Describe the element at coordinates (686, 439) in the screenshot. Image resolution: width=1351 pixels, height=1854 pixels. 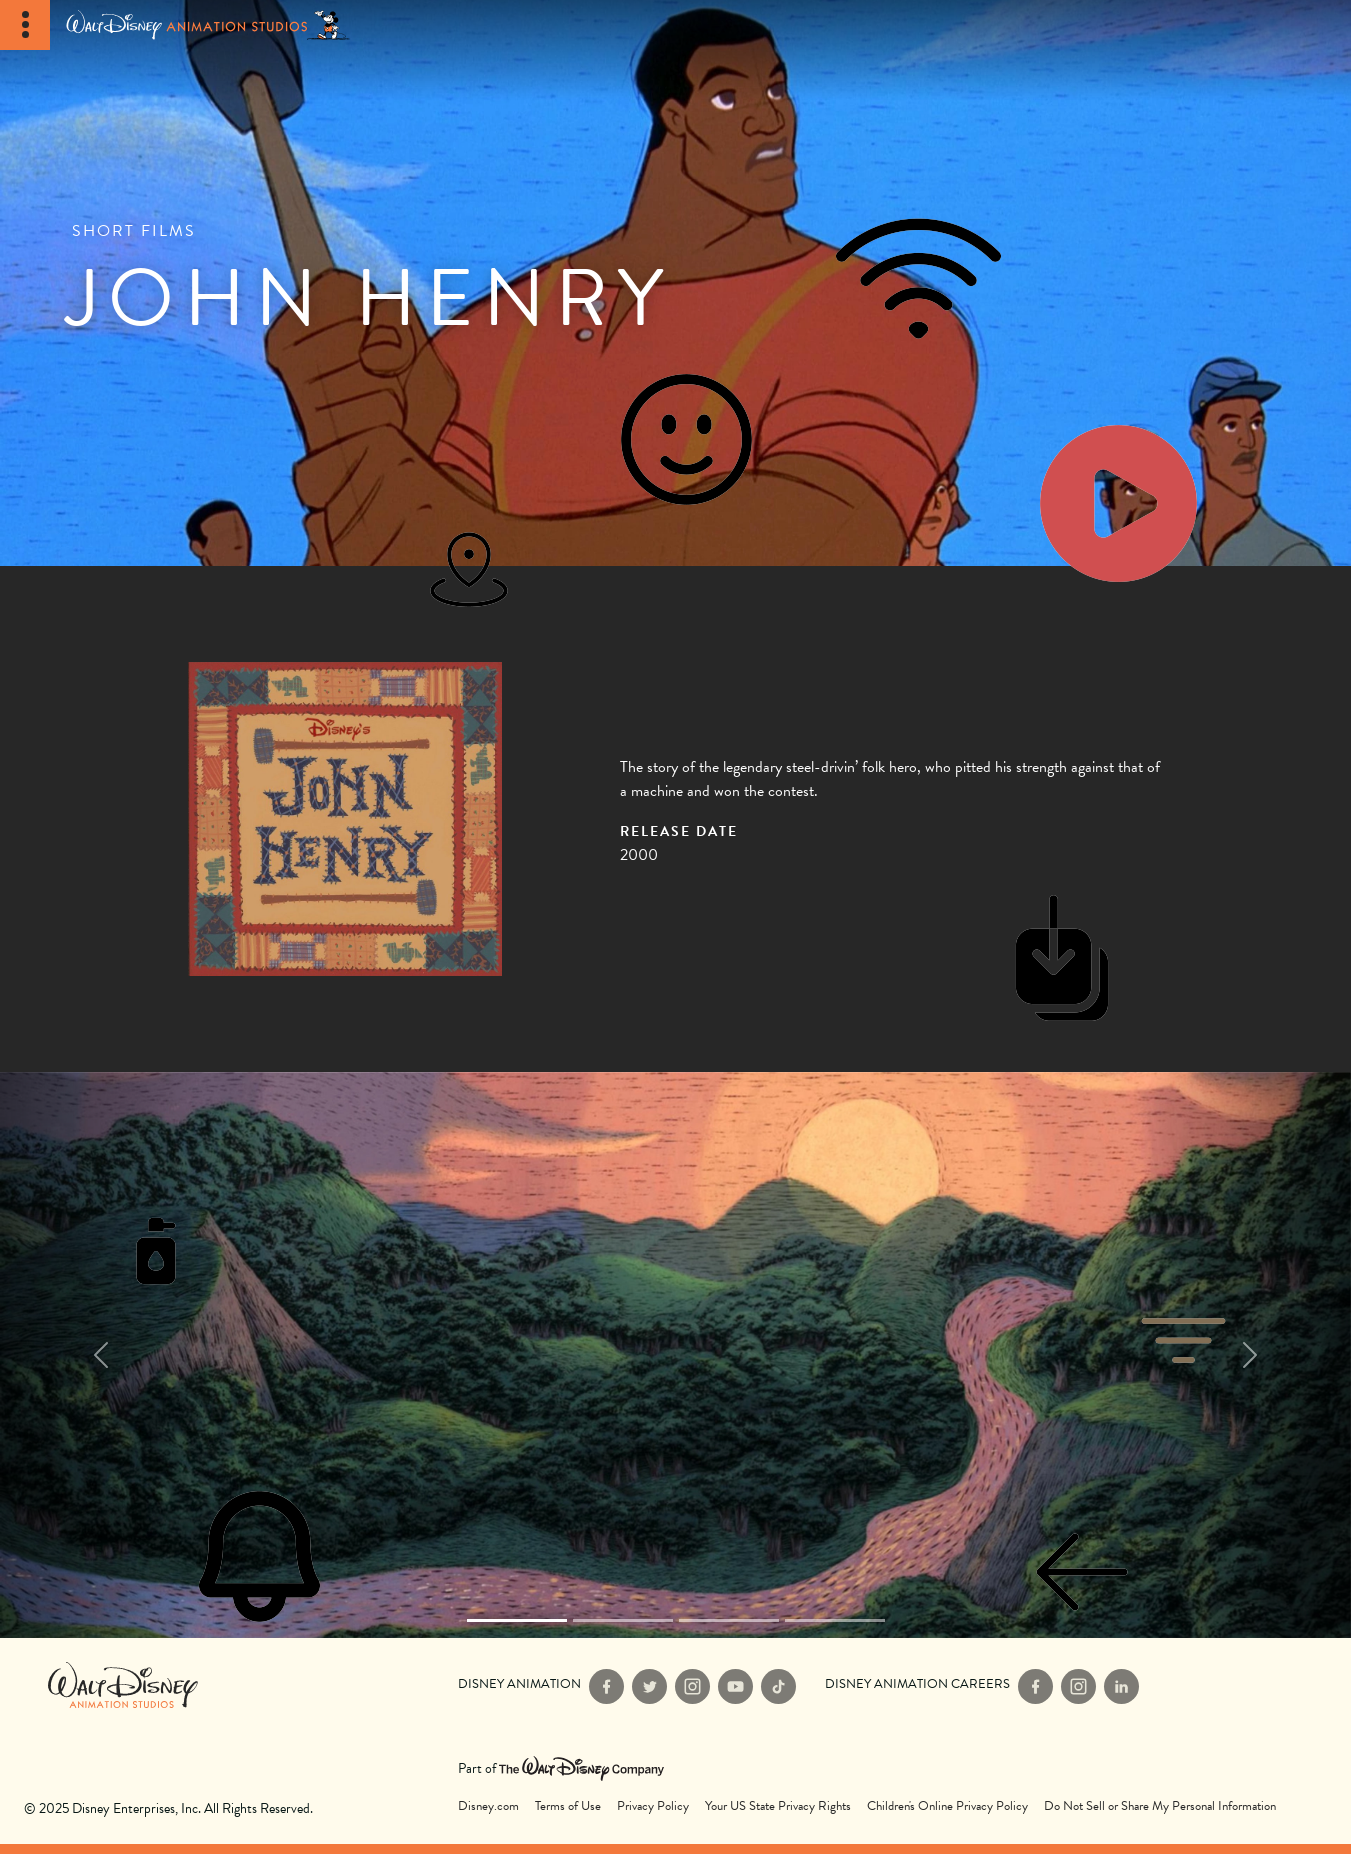
I see `add an emoji or reaction` at that location.